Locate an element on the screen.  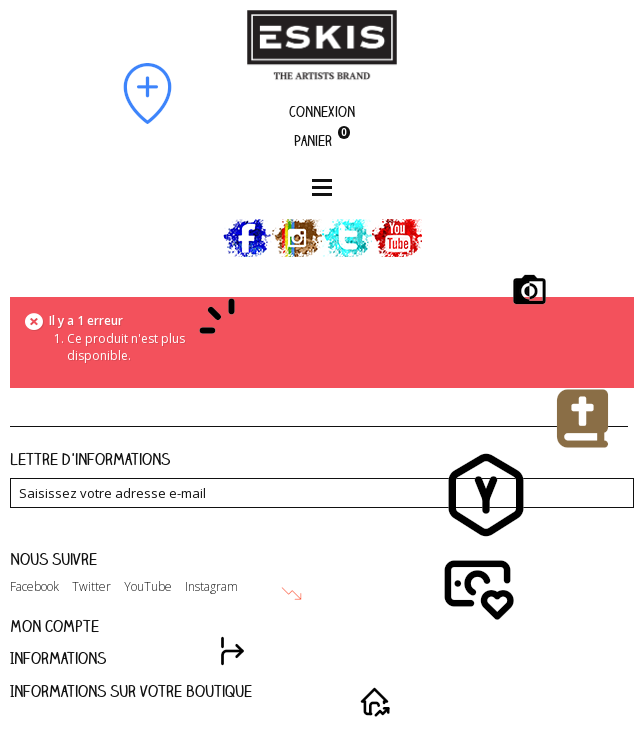
add a new location pin is located at coordinates (147, 93).